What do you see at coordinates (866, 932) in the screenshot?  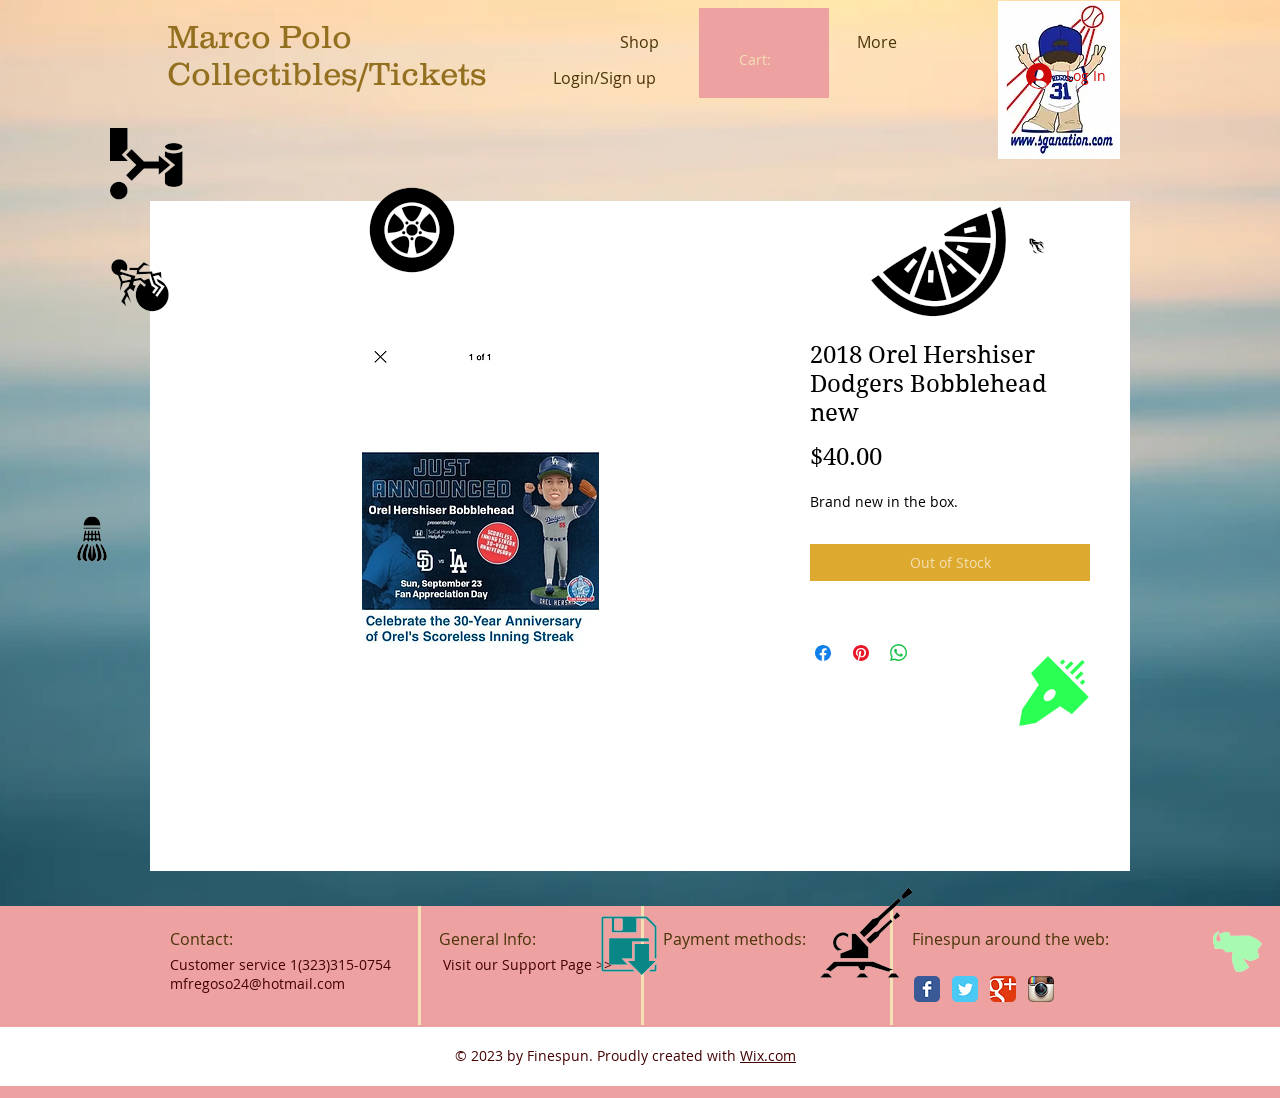 I see `anti-aircraft gun unit or defense structure in a strategy game` at bounding box center [866, 932].